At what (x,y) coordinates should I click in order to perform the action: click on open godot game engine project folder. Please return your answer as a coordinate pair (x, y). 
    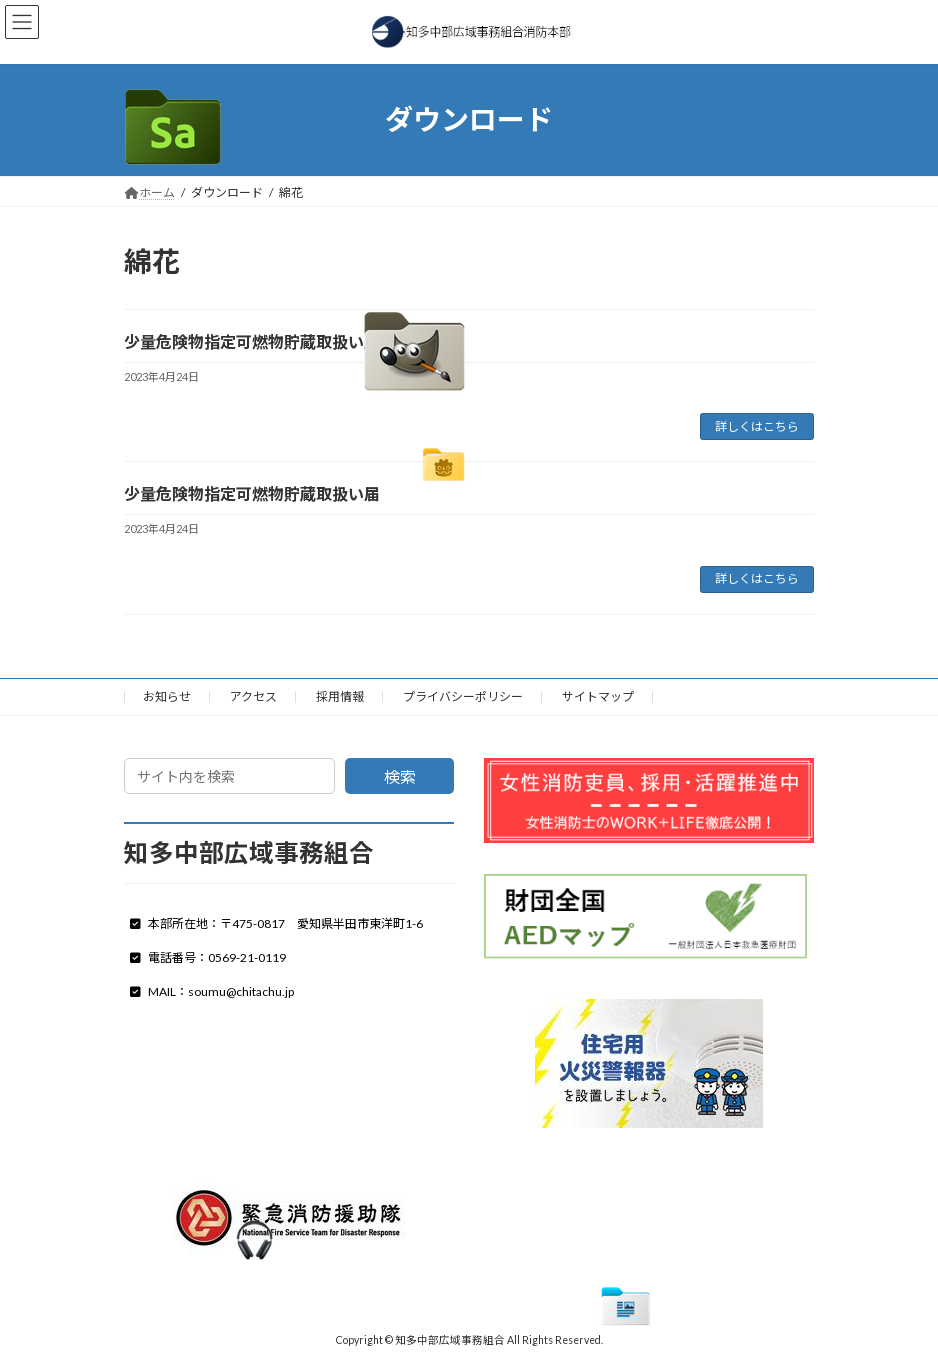
    Looking at the image, I should click on (443, 465).